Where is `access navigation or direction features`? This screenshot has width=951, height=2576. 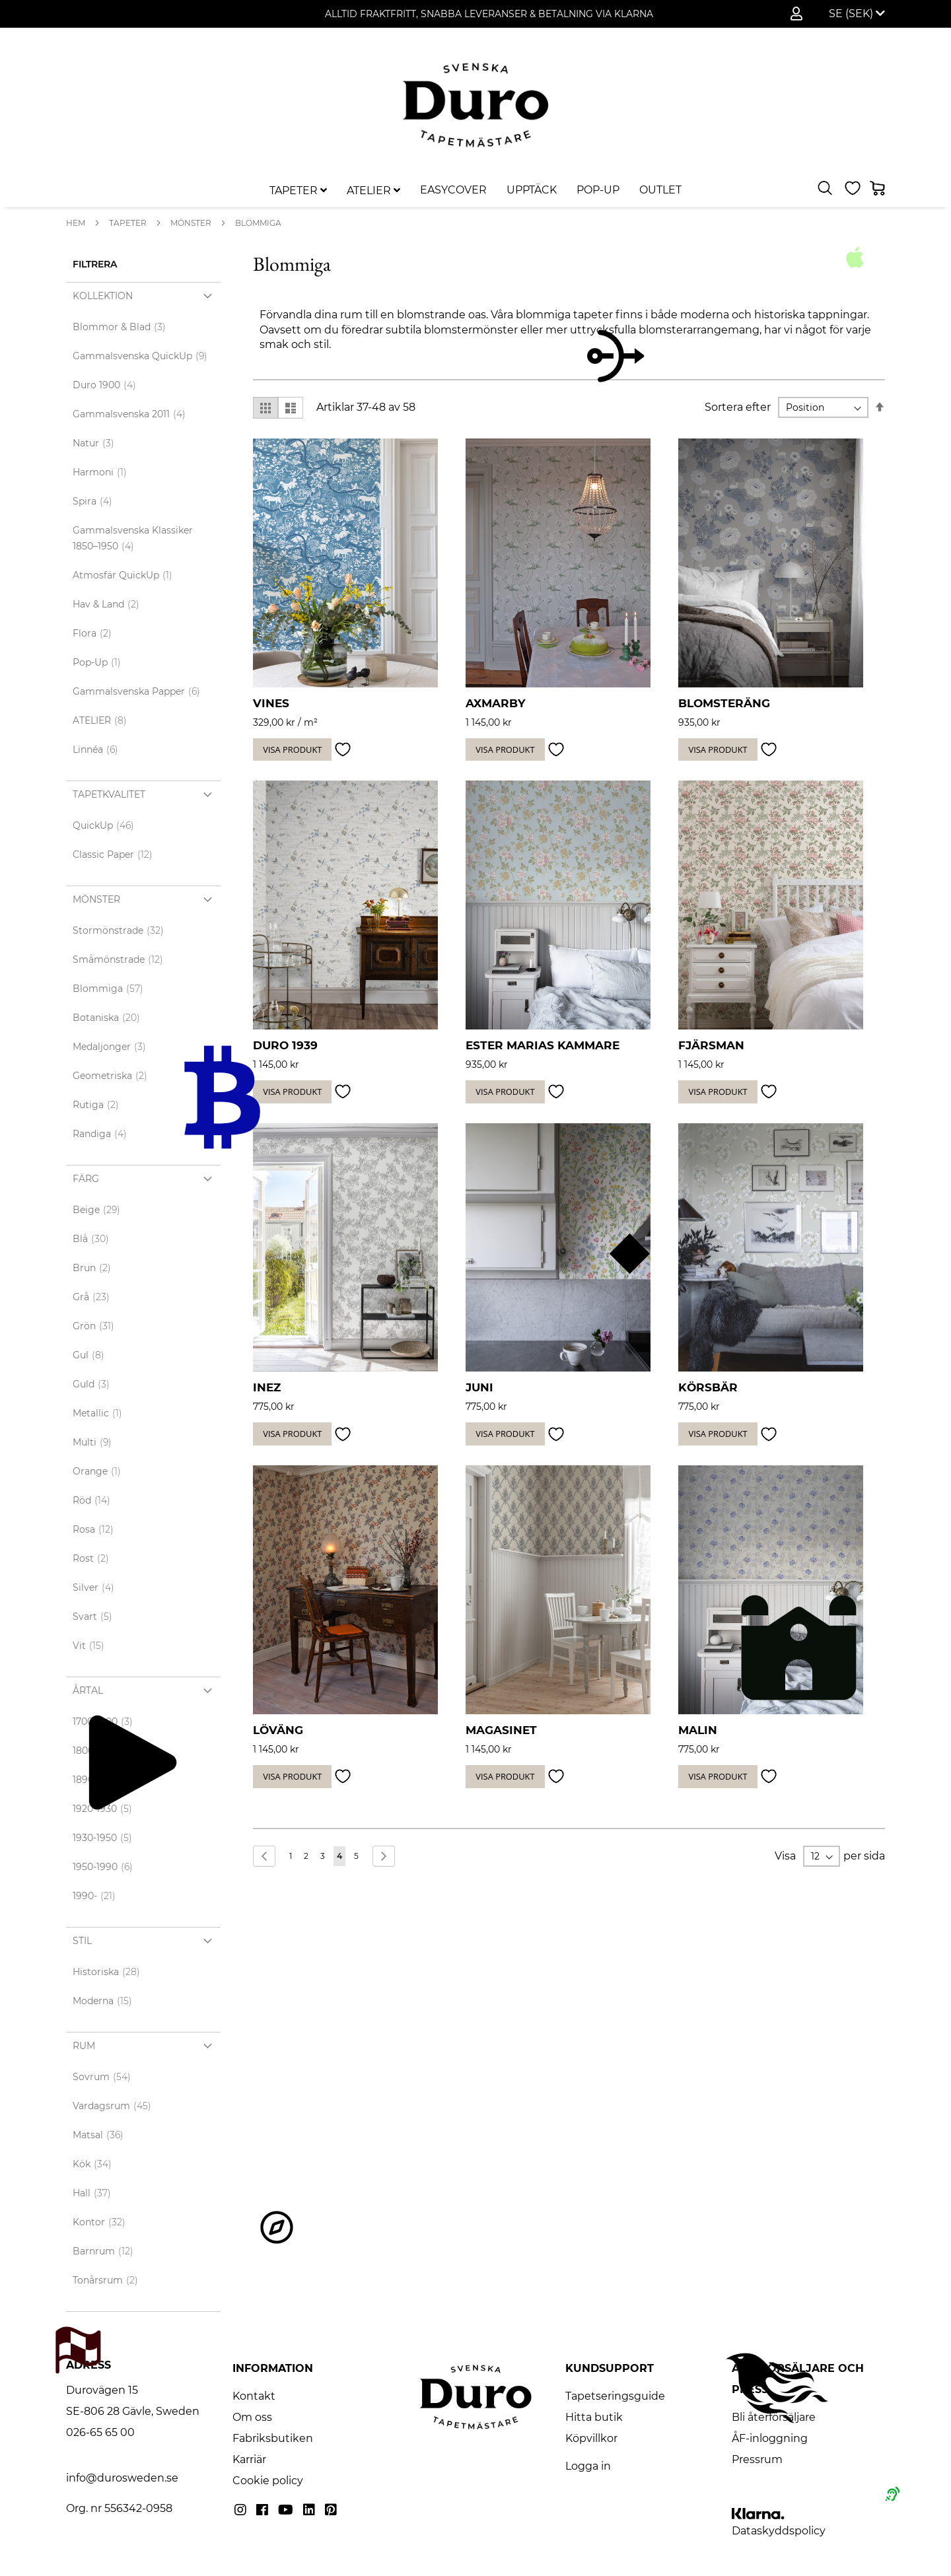 access navigation or direction features is located at coordinates (277, 2227).